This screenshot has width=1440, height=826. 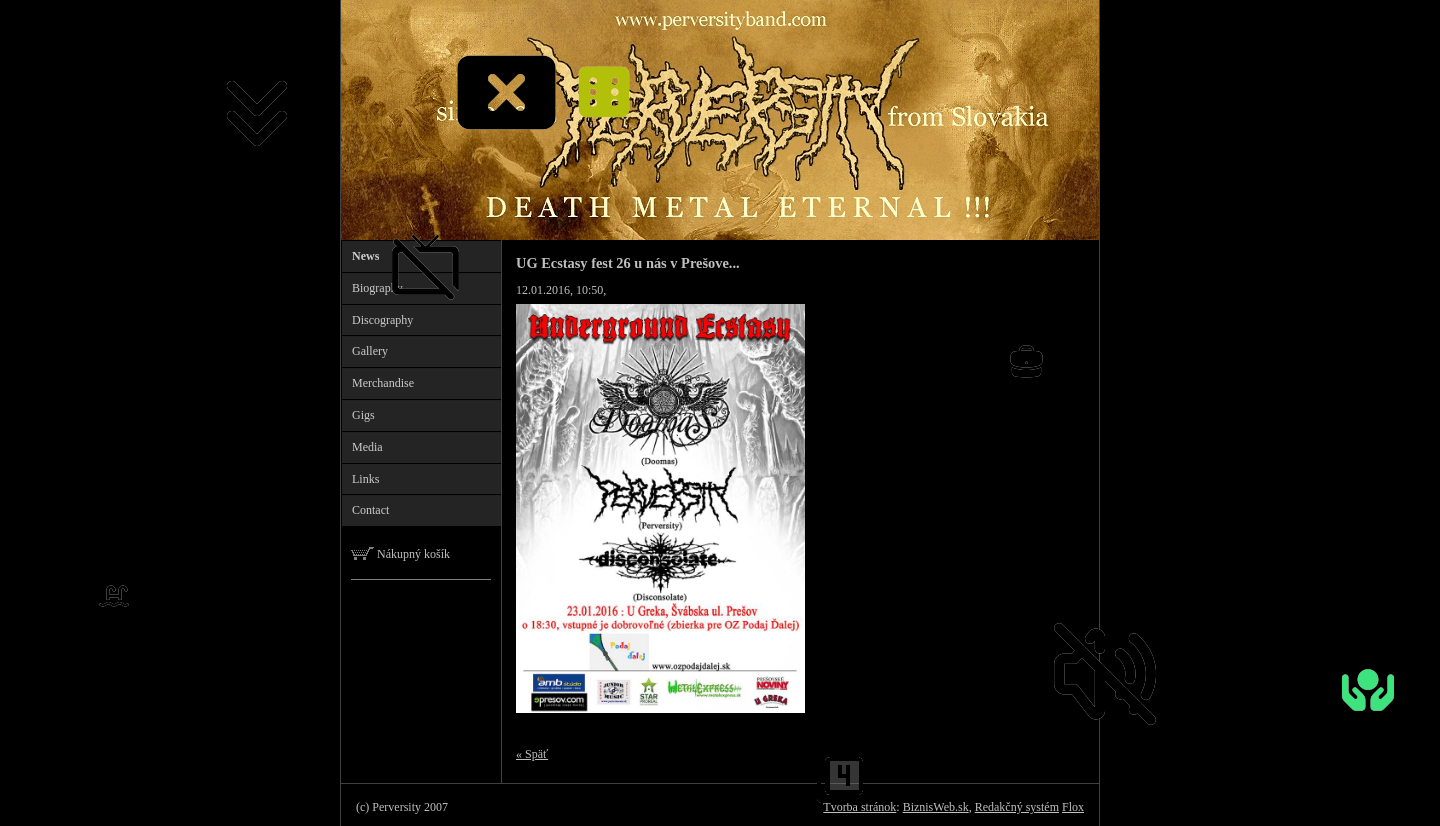 What do you see at coordinates (1368, 690) in the screenshot?
I see `access community support or care services` at bounding box center [1368, 690].